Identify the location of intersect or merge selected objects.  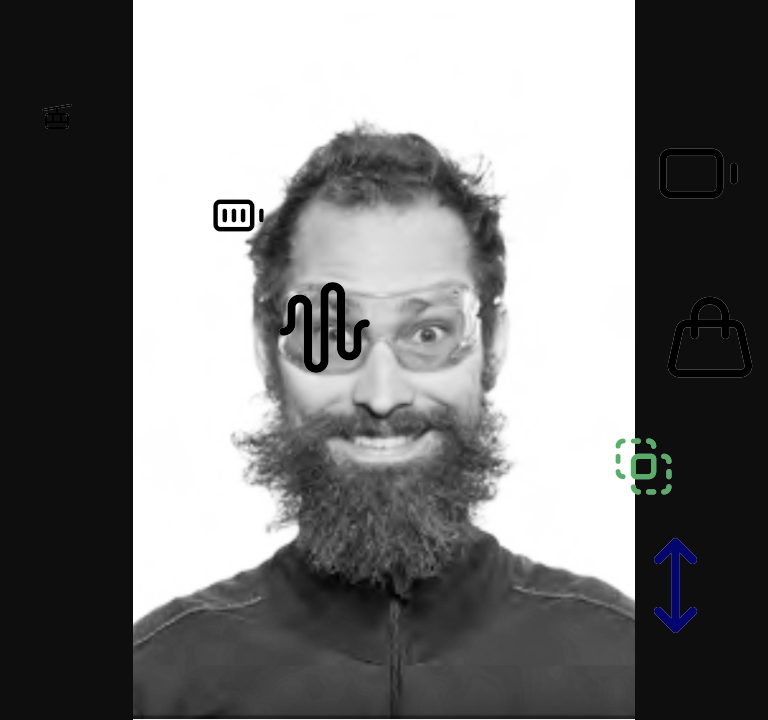
(643, 466).